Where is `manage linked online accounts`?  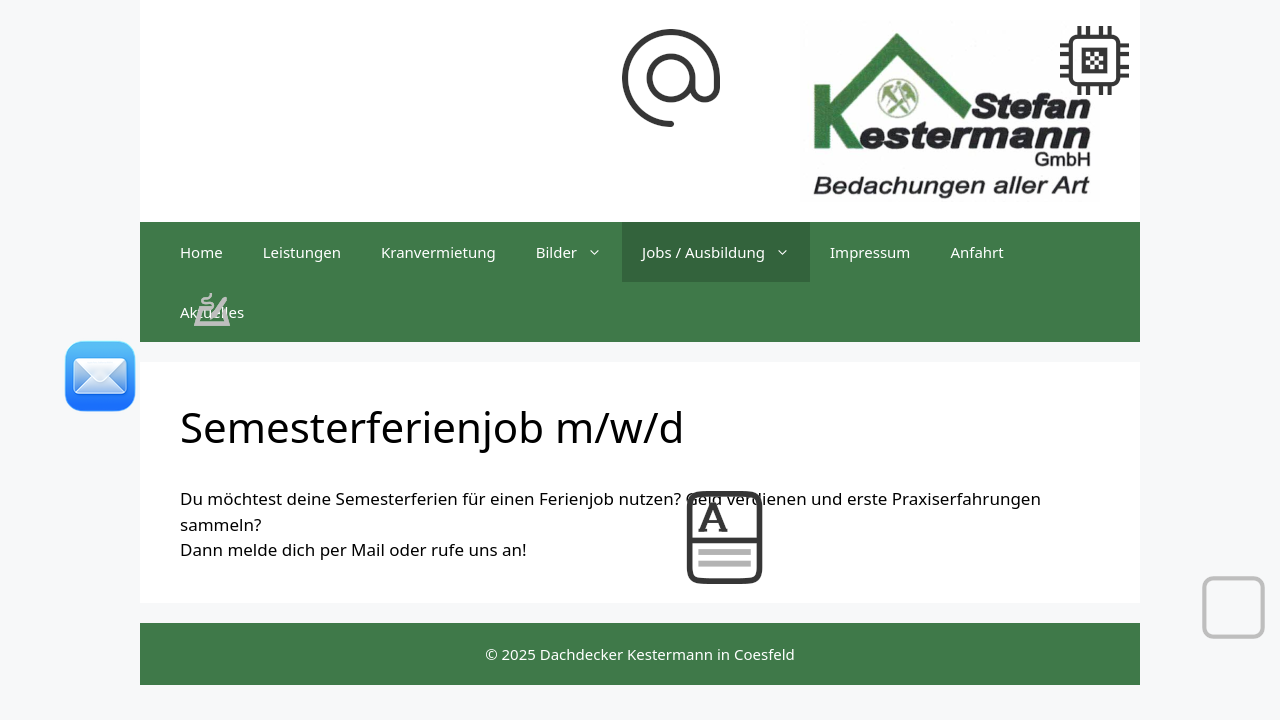 manage linked online accounts is located at coordinates (671, 78).